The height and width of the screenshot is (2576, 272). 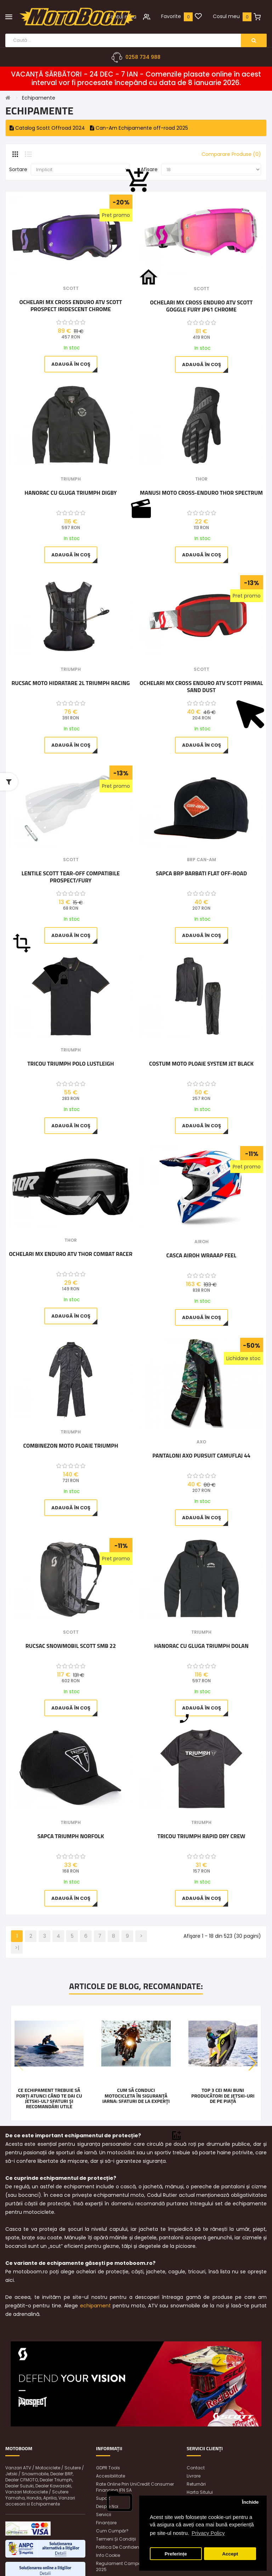 I want to click on open a folder to view its contents, so click(x=119, y=2501).